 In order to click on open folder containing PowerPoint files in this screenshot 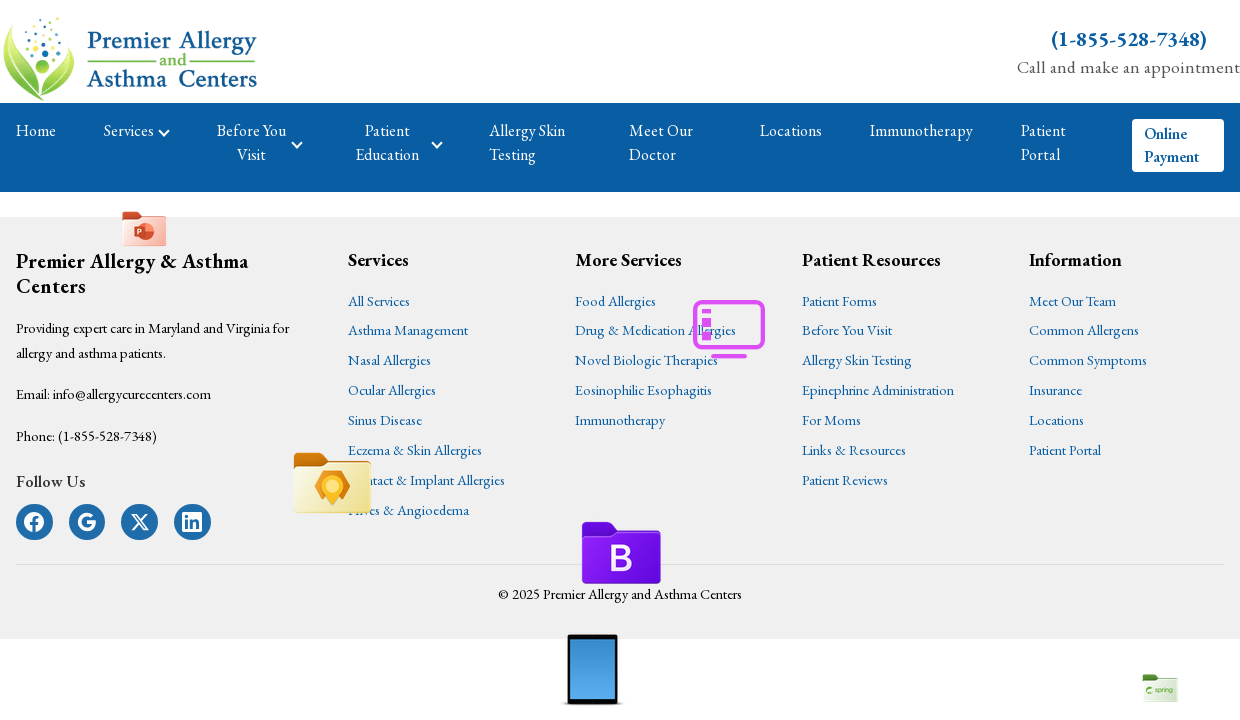, I will do `click(144, 230)`.